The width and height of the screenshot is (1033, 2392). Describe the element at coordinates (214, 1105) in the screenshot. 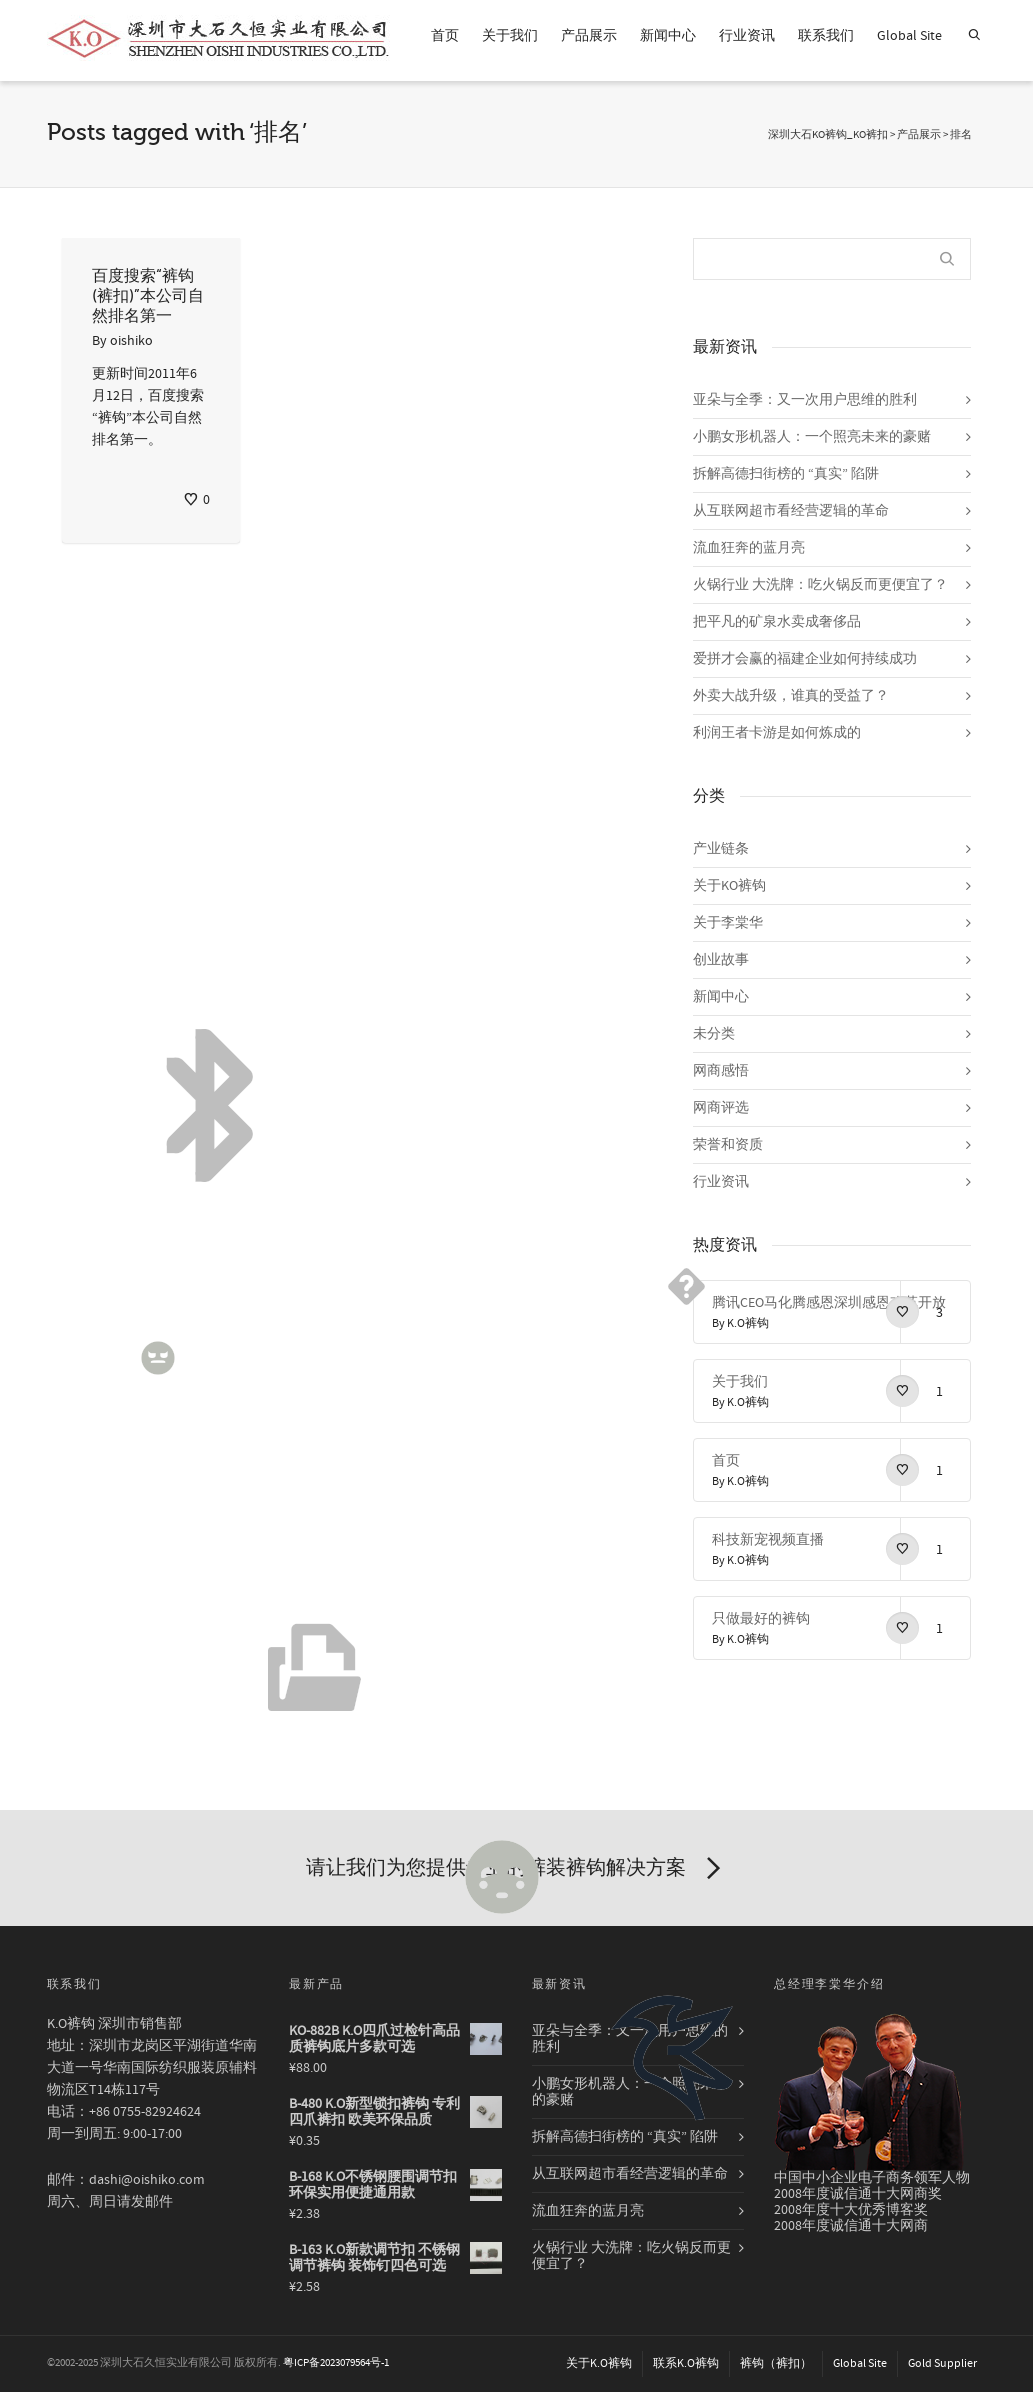

I see `indicates bluetooth is currently active and connected` at that location.